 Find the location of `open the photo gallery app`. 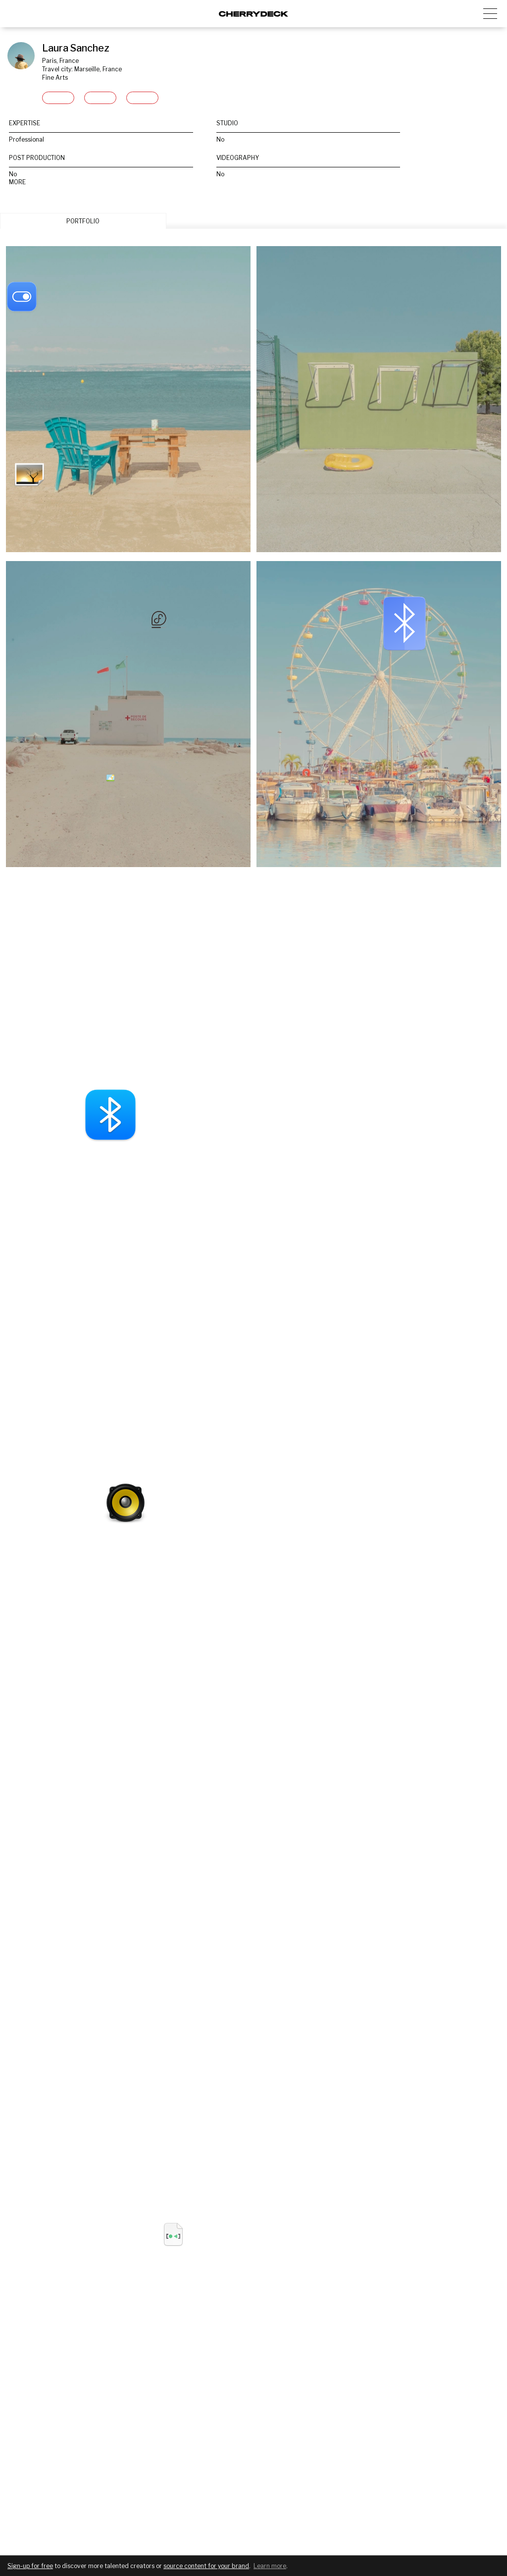

open the photo gallery app is located at coordinates (110, 778).